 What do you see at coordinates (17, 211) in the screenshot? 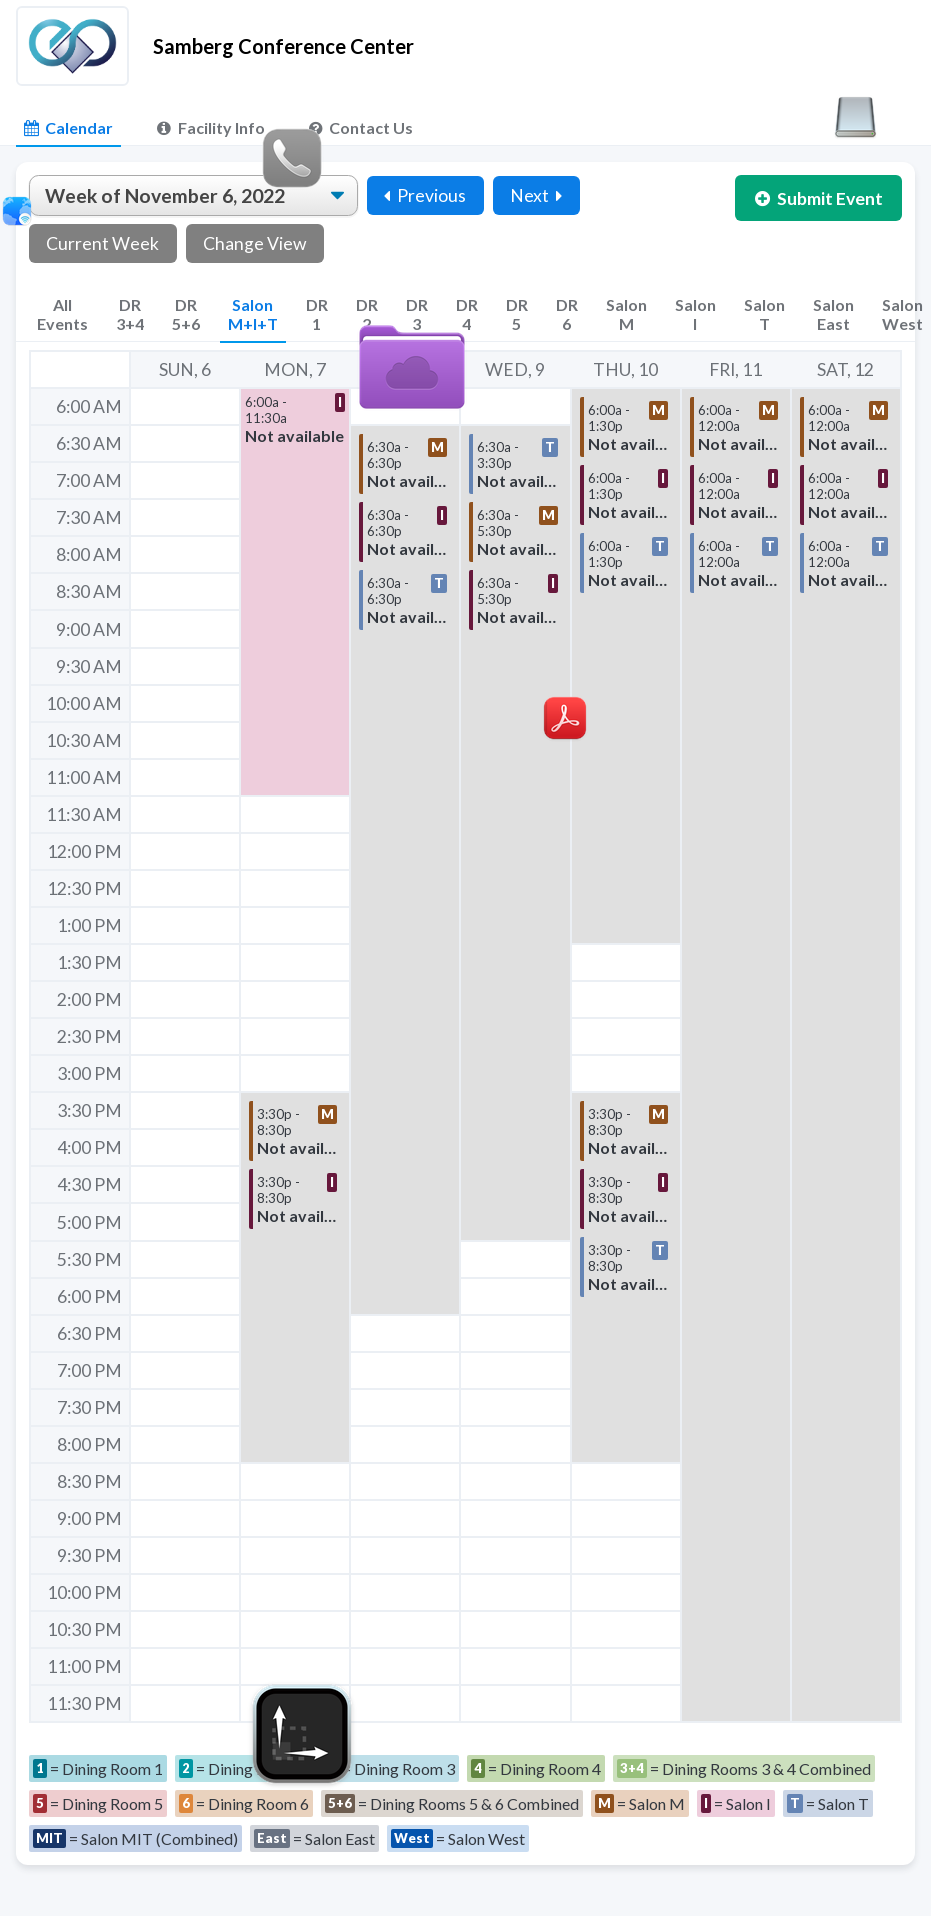
I see `open knemo network monitoring app` at bounding box center [17, 211].